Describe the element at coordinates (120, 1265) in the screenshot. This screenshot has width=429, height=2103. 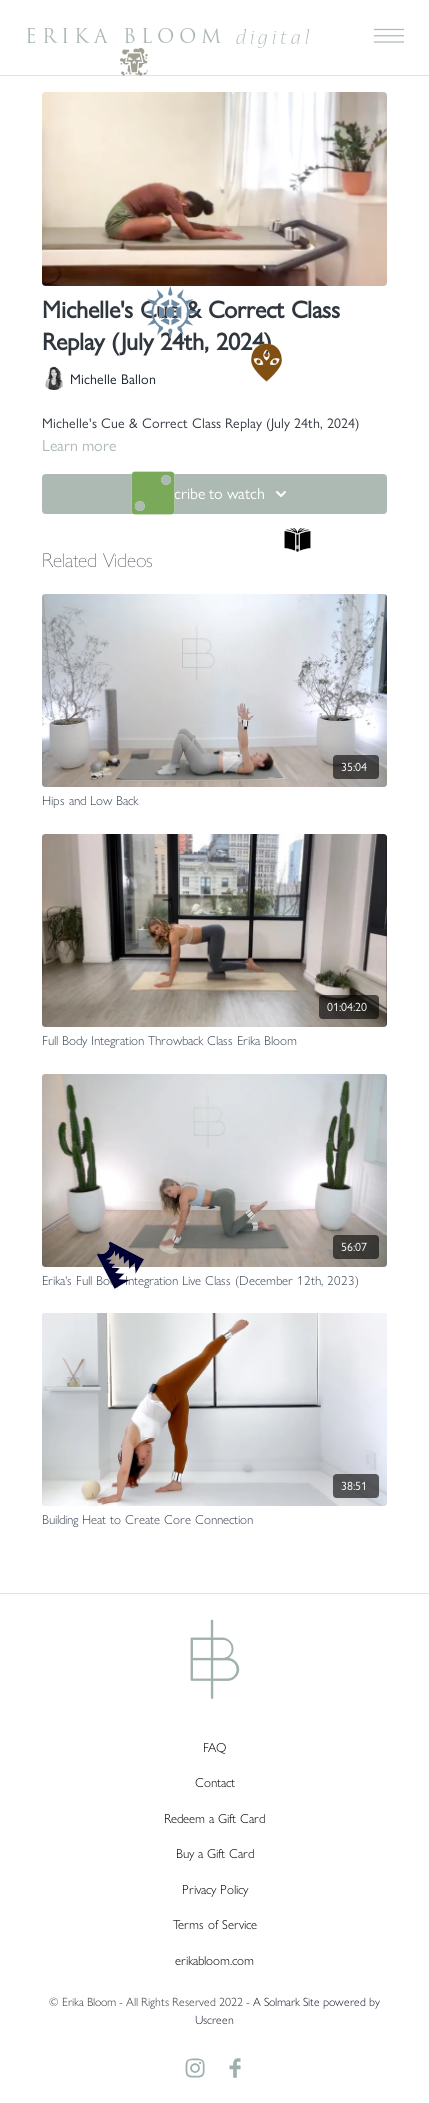
I see `attach or clip items together` at that location.